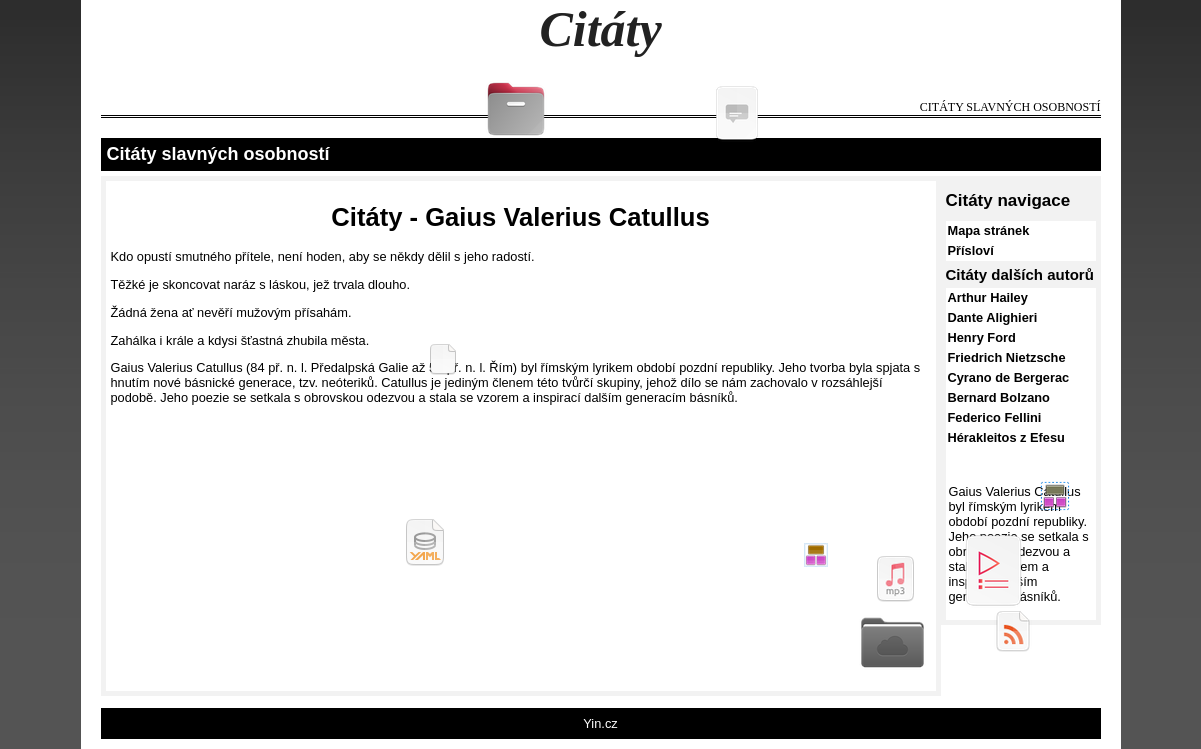 This screenshot has width=1201, height=749. I want to click on a yaml configuration file, so click(425, 542).